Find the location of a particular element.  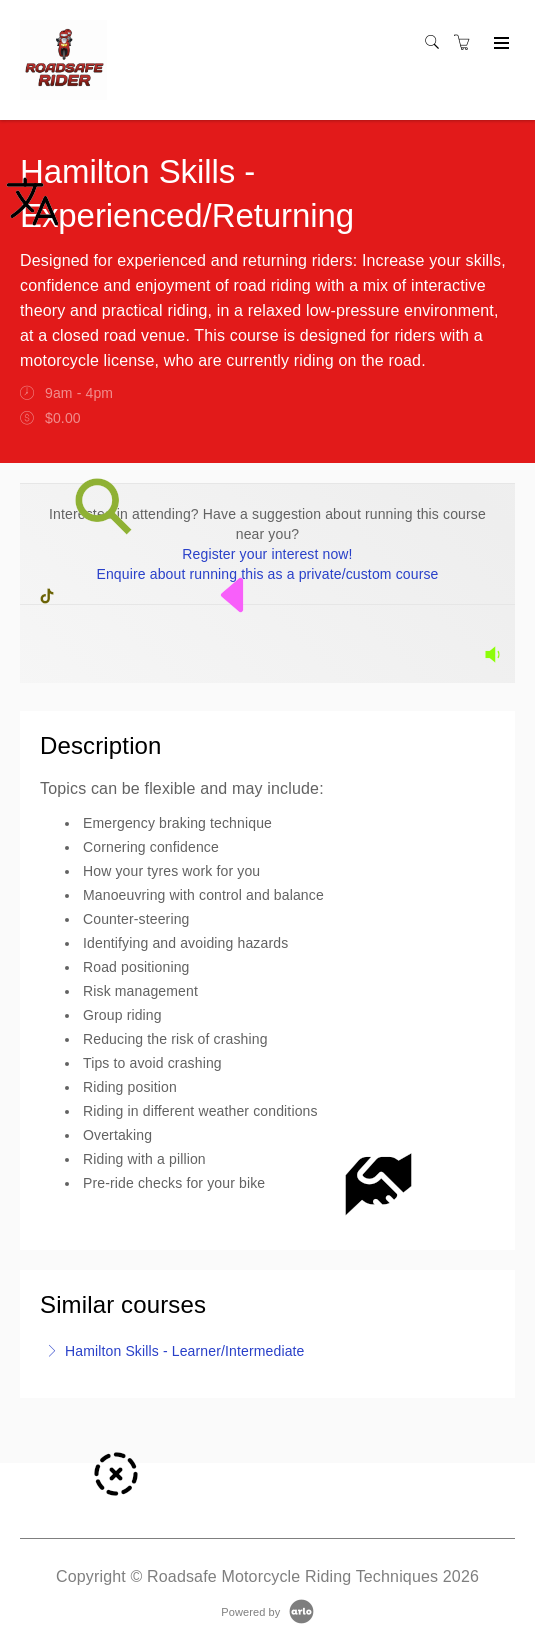

change language settings is located at coordinates (32, 201).